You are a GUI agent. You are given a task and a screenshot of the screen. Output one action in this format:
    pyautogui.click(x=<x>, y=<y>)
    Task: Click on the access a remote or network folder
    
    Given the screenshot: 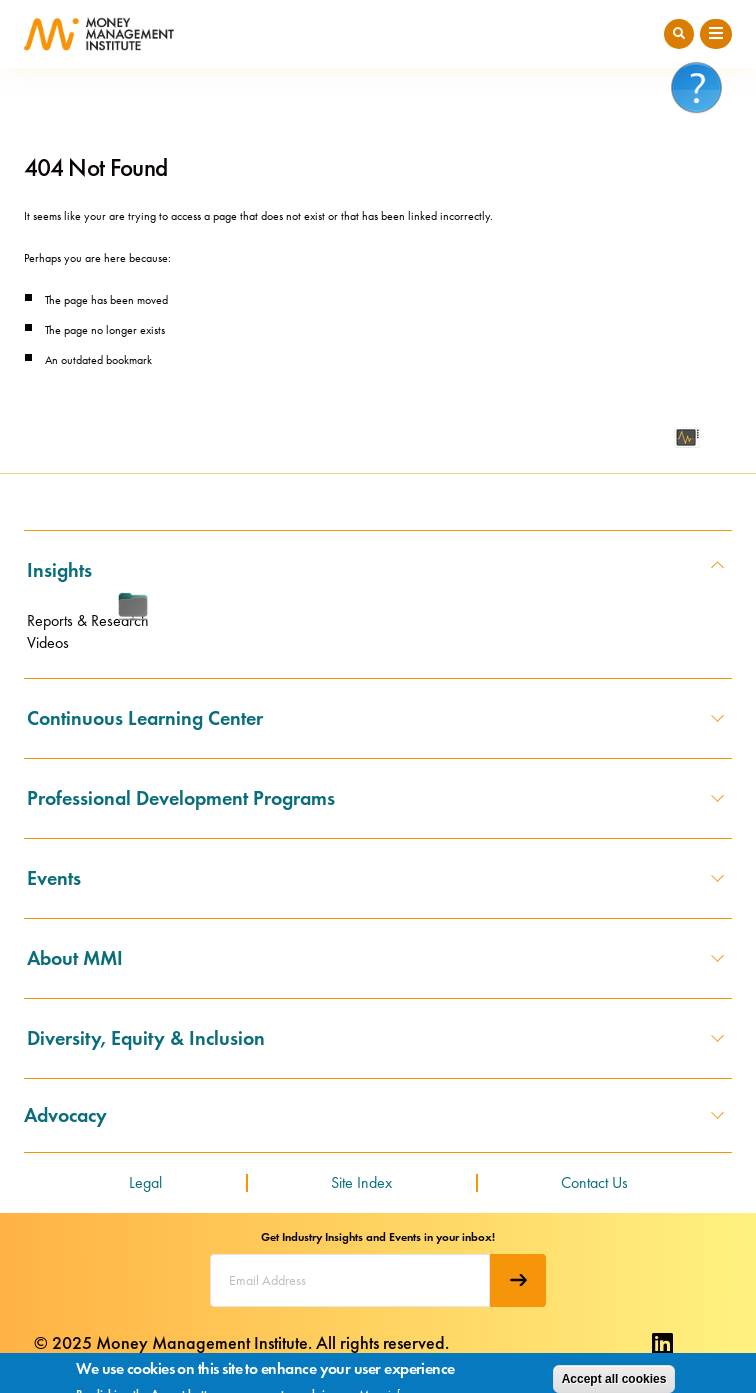 What is the action you would take?
    pyautogui.click(x=133, y=606)
    